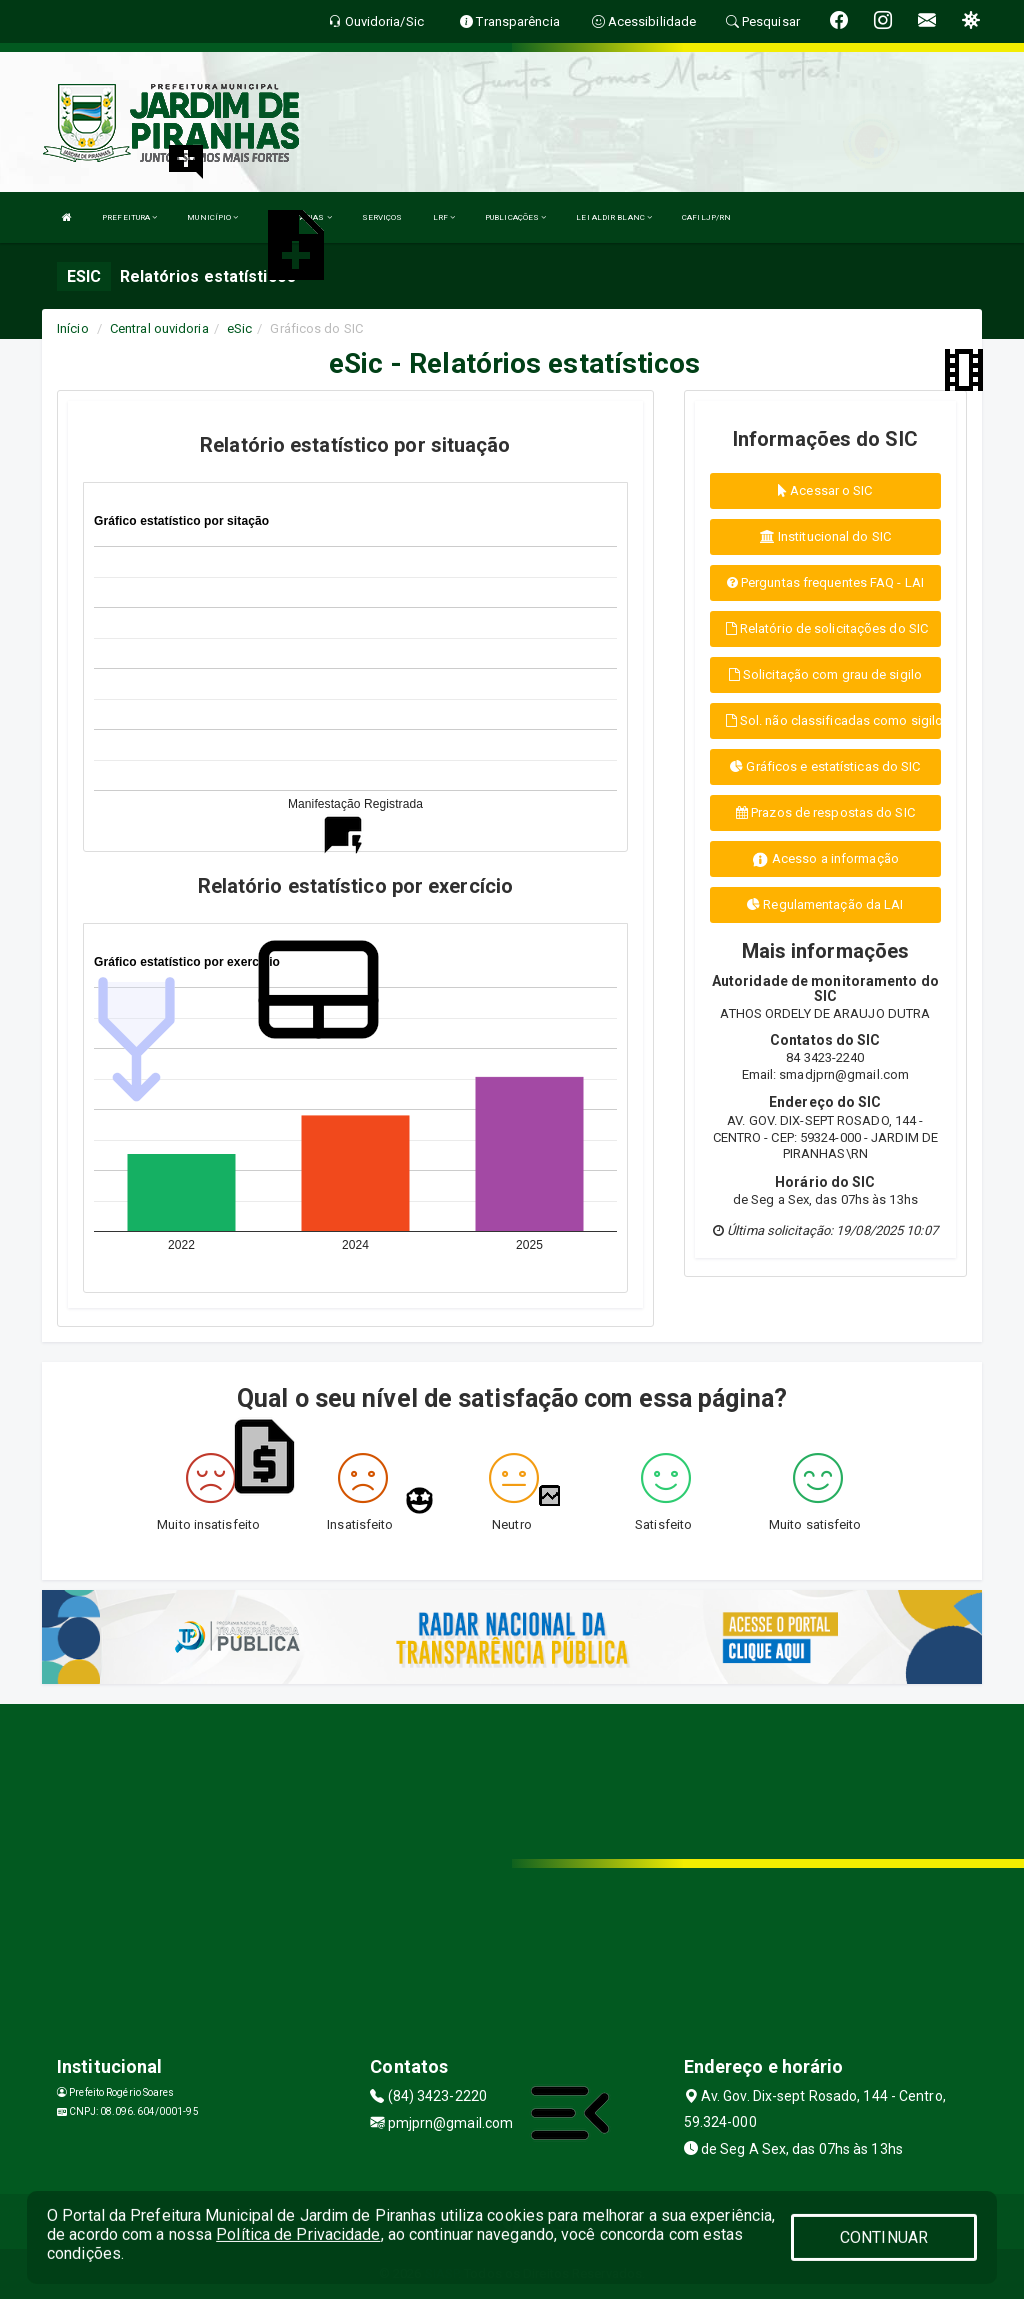 This screenshot has width=1024, height=2299. Describe the element at coordinates (318, 989) in the screenshot. I see `access touchpad settings` at that location.